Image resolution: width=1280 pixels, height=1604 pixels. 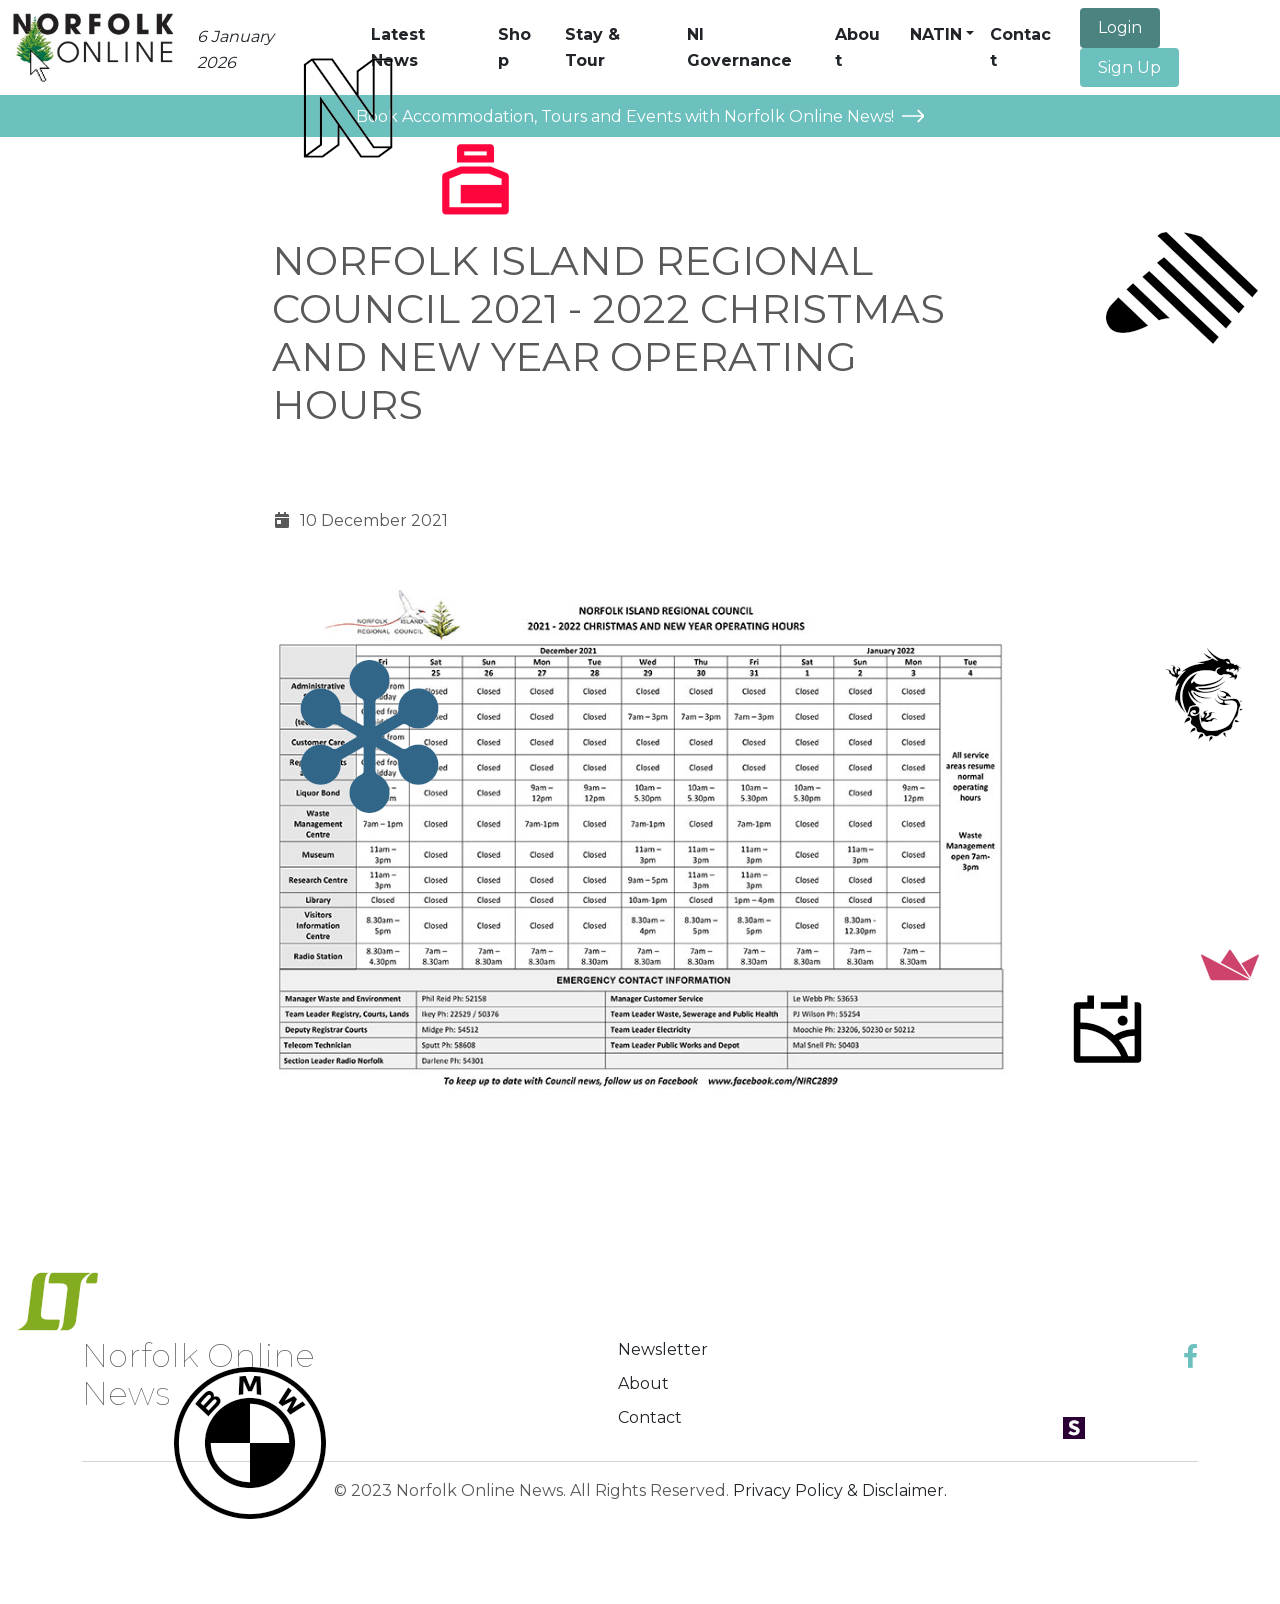 What do you see at coordinates (348, 108) in the screenshot?
I see `neos brand logo` at bounding box center [348, 108].